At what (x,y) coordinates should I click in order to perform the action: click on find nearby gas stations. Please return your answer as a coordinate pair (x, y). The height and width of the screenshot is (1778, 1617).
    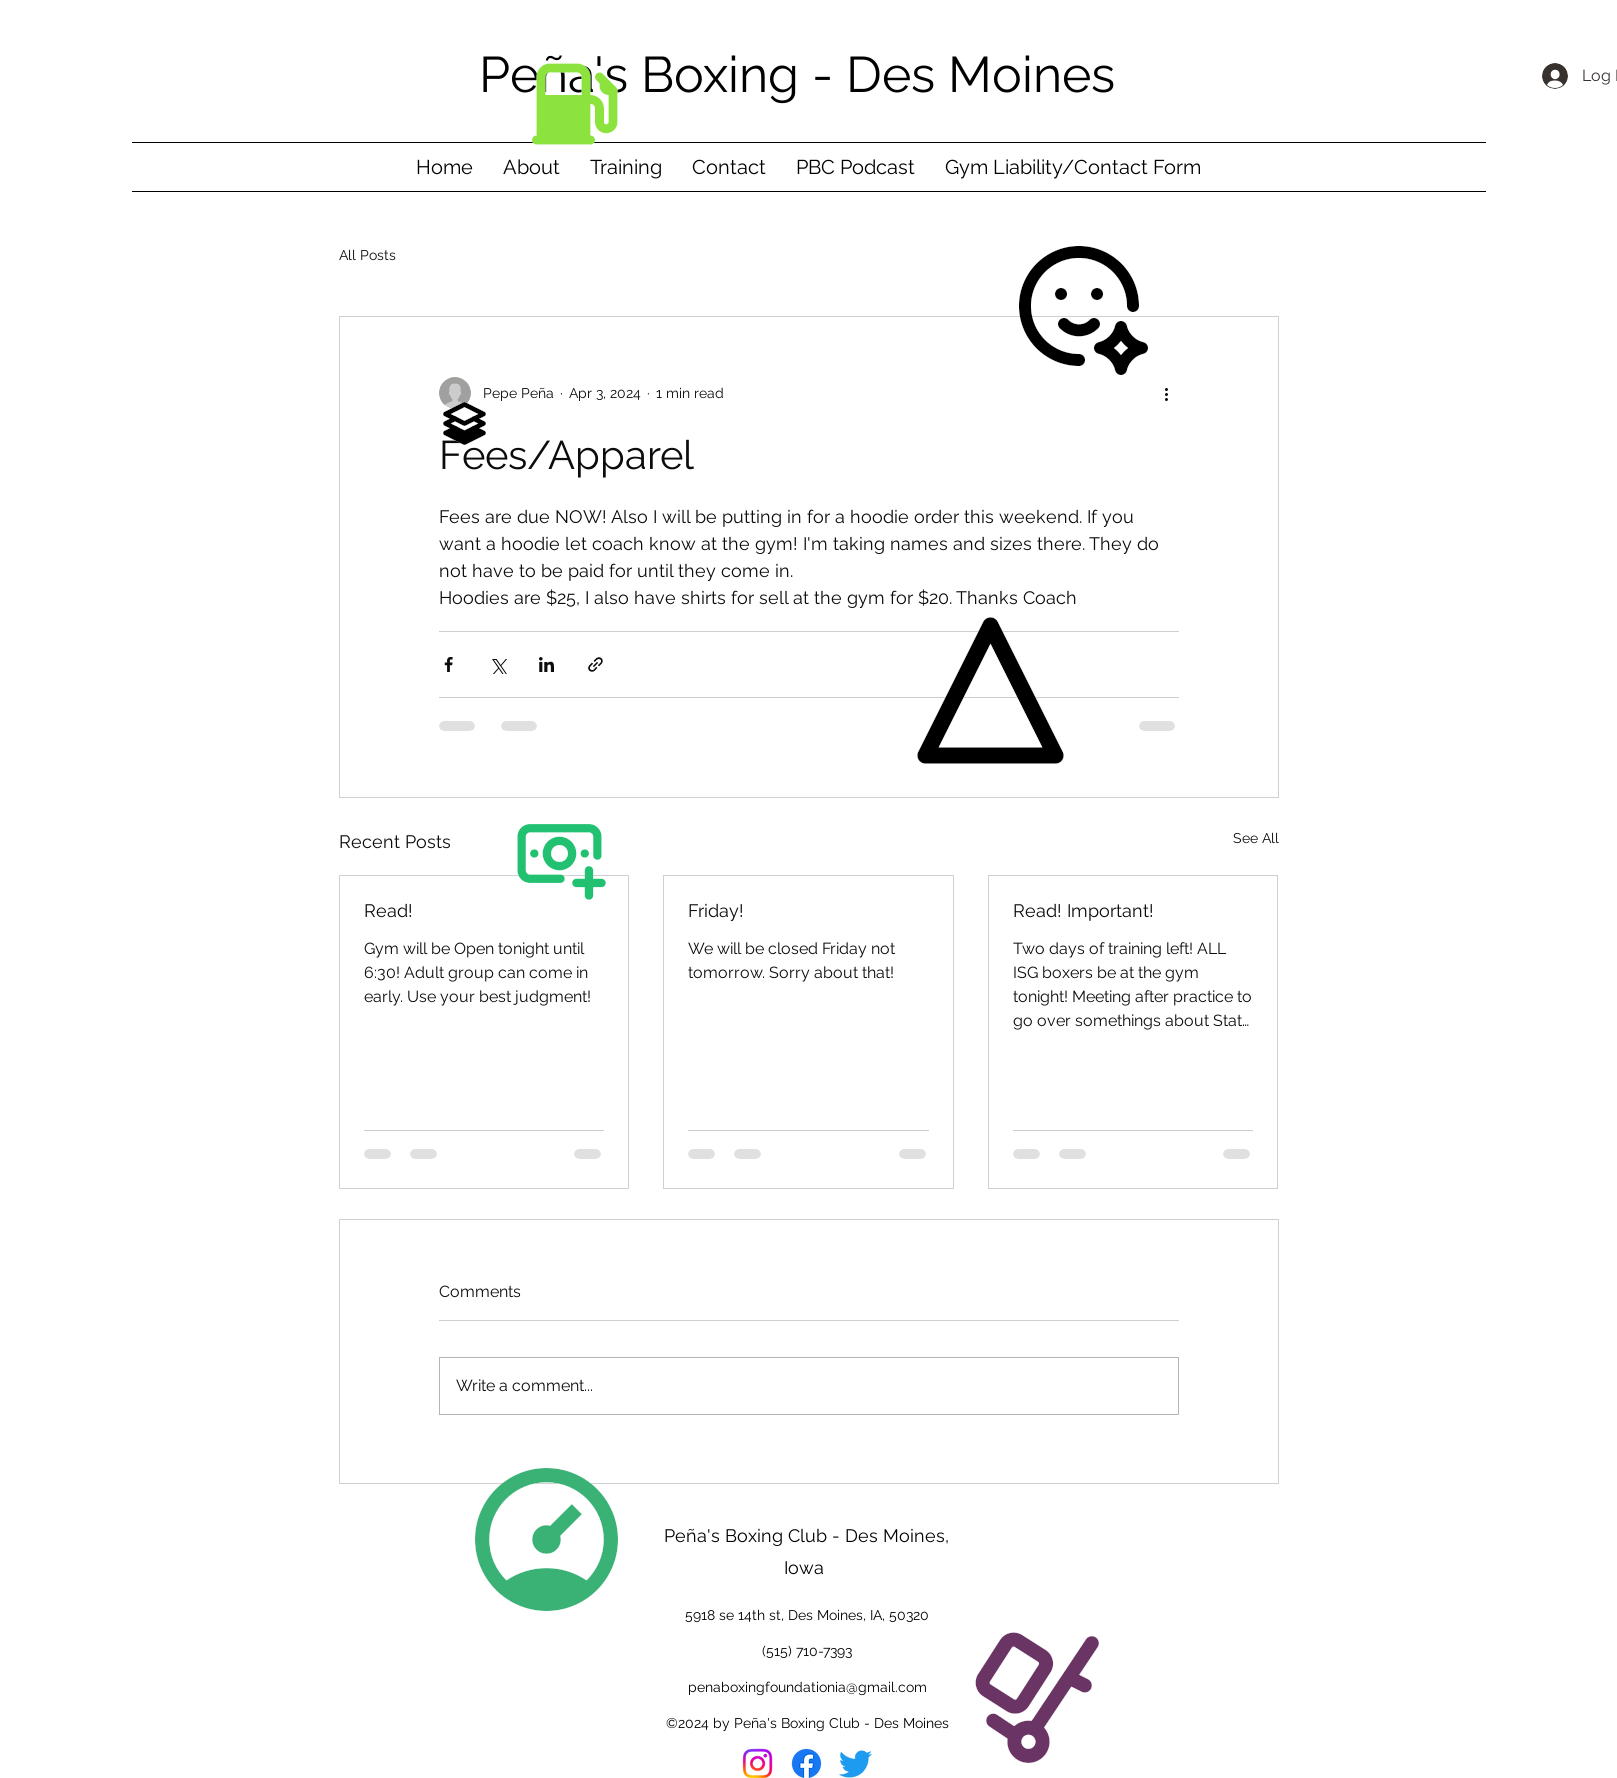
    Looking at the image, I should click on (577, 104).